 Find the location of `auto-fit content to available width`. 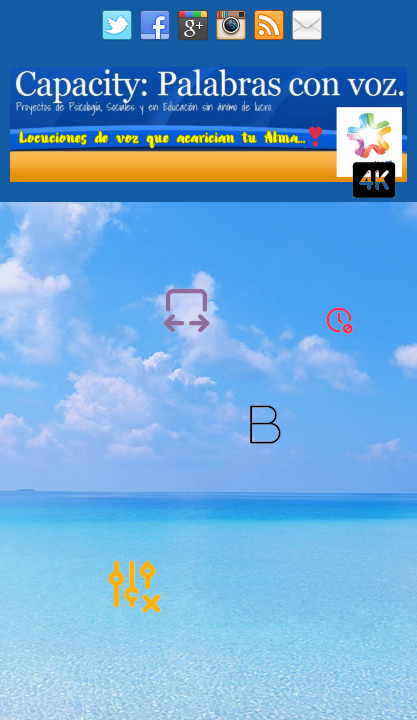

auto-fit content to available width is located at coordinates (186, 309).